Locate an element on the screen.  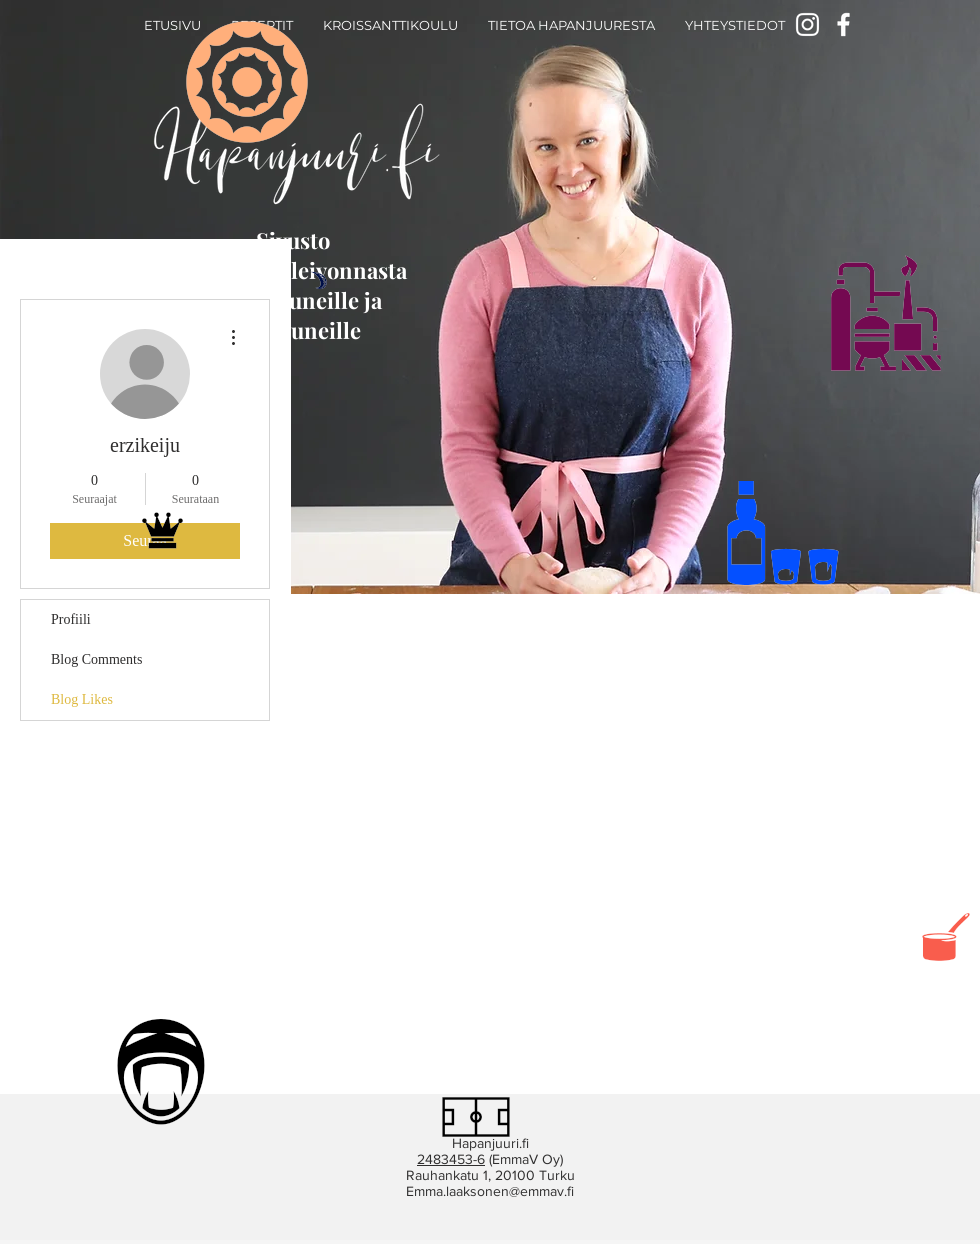
settings or configuration gear icon is located at coordinates (247, 82).